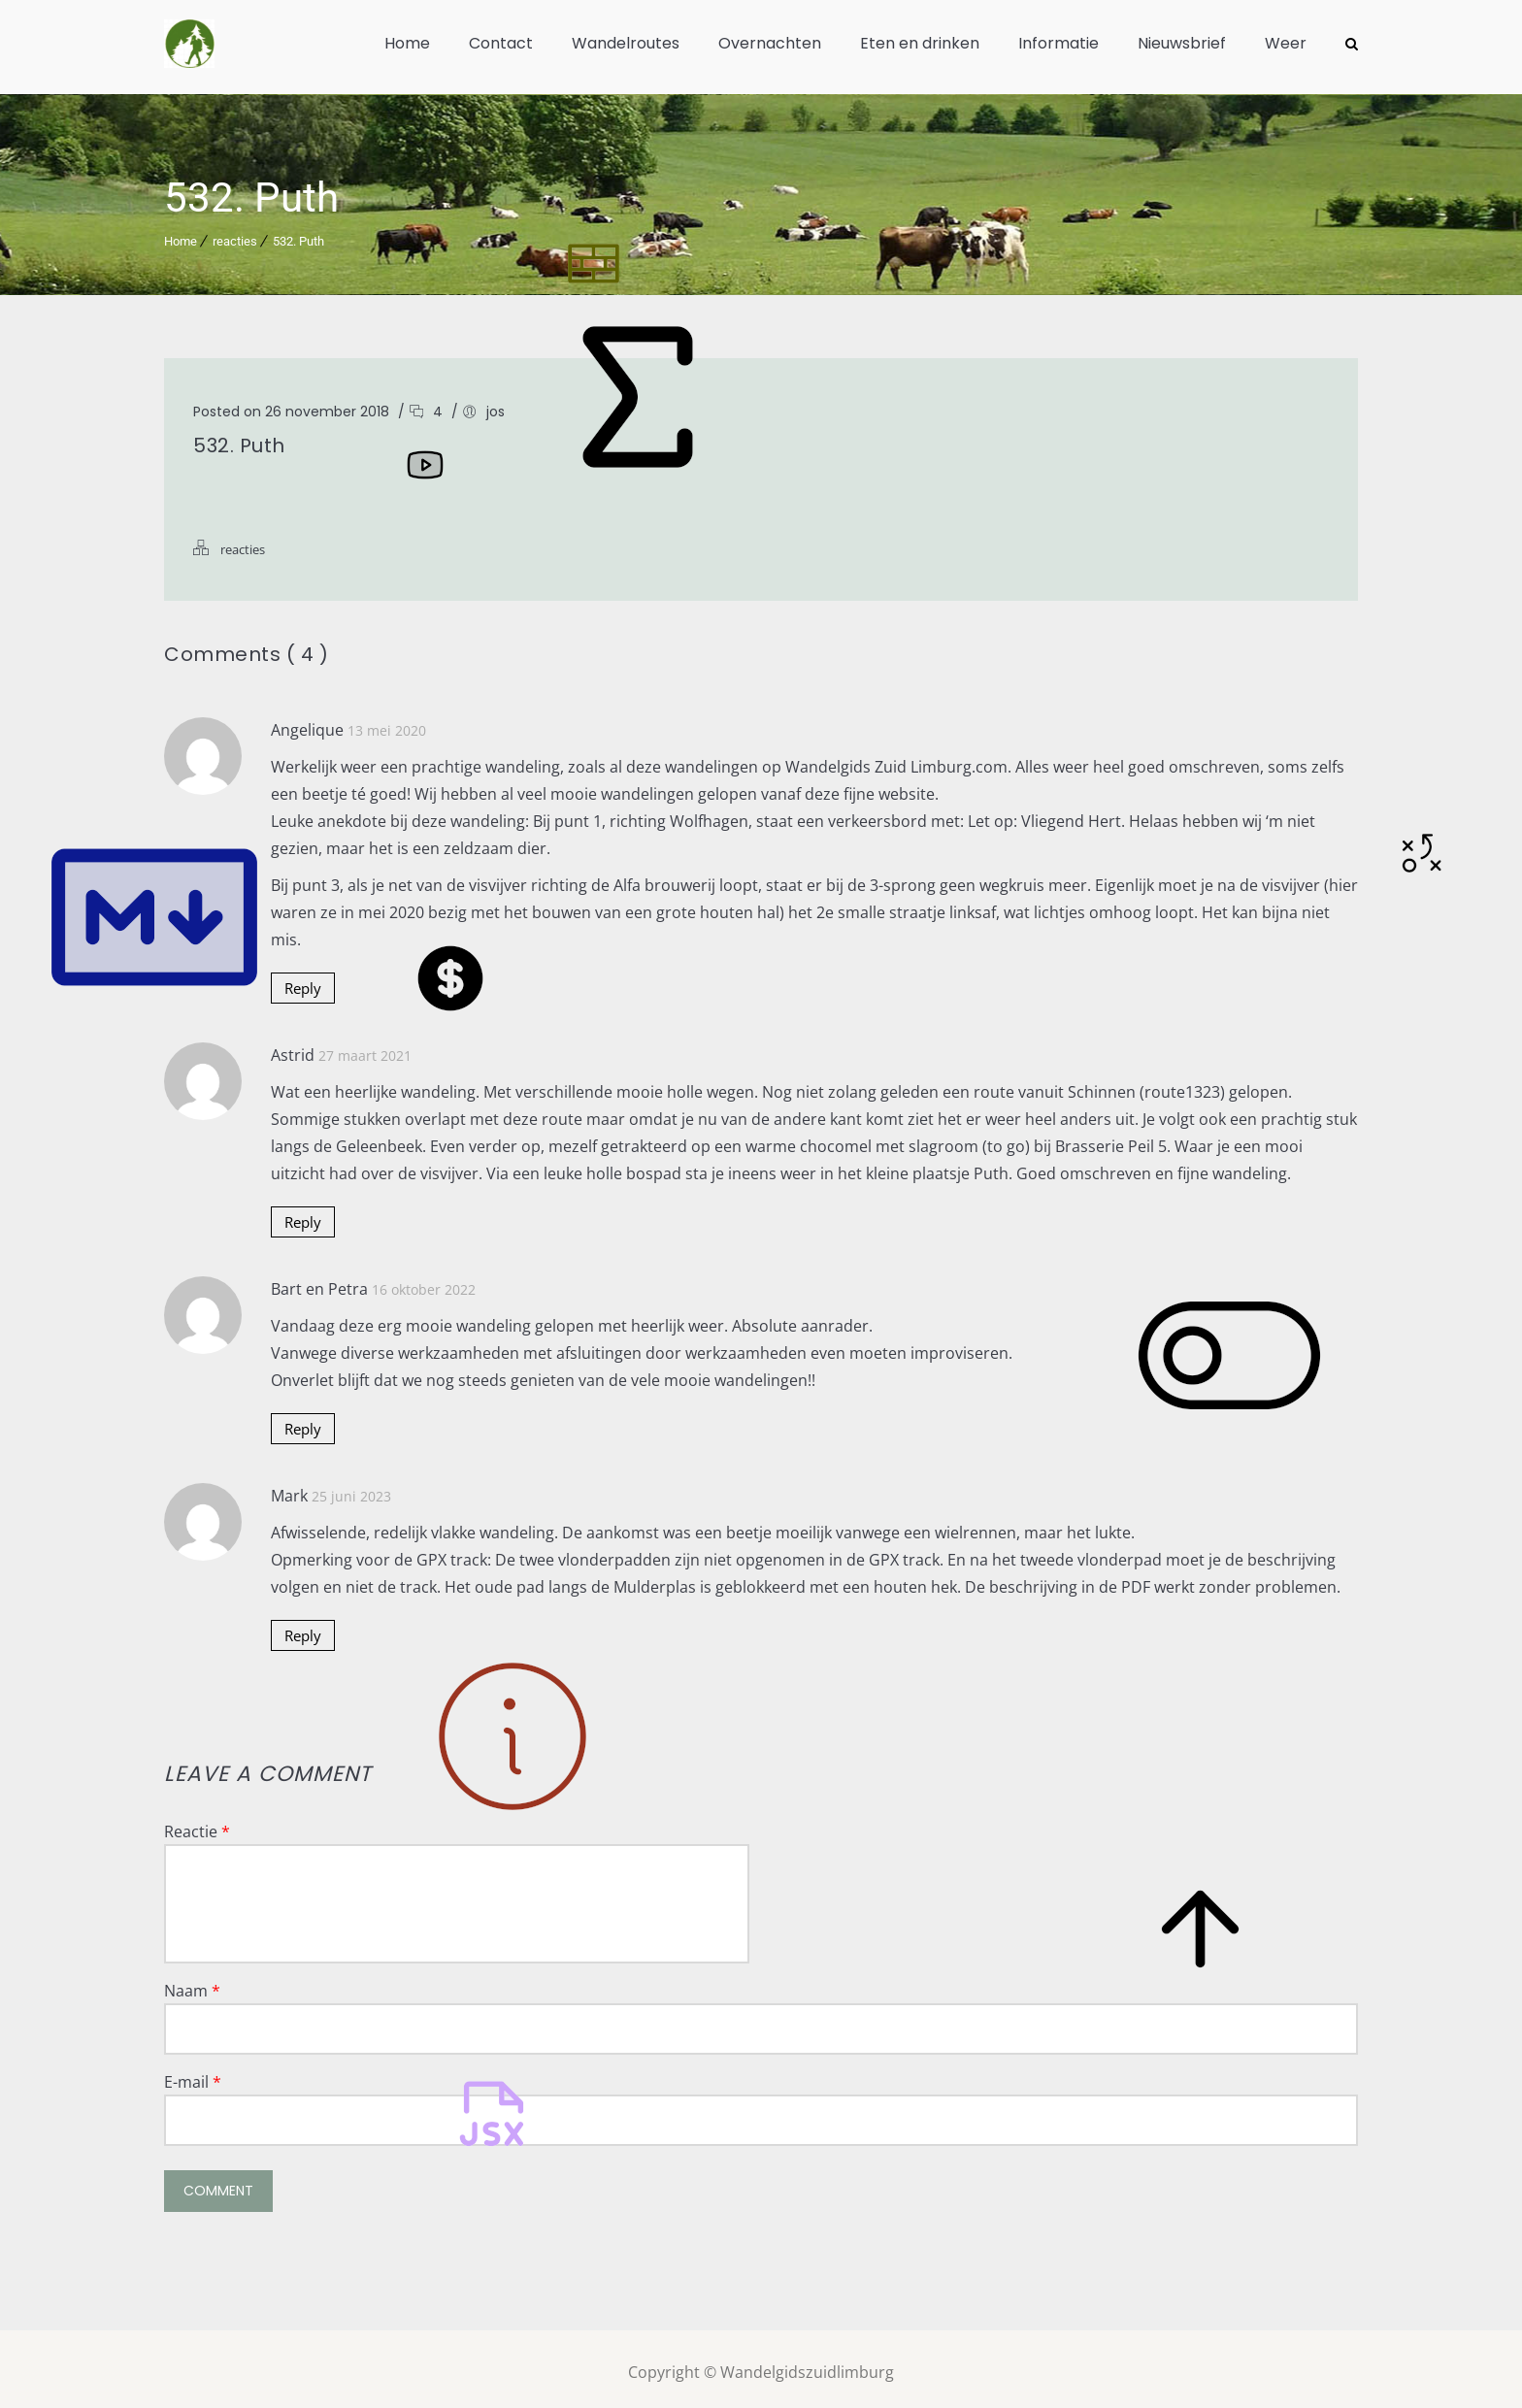 The height and width of the screenshot is (2408, 1522). What do you see at coordinates (425, 465) in the screenshot?
I see `open YouTube app` at bounding box center [425, 465].